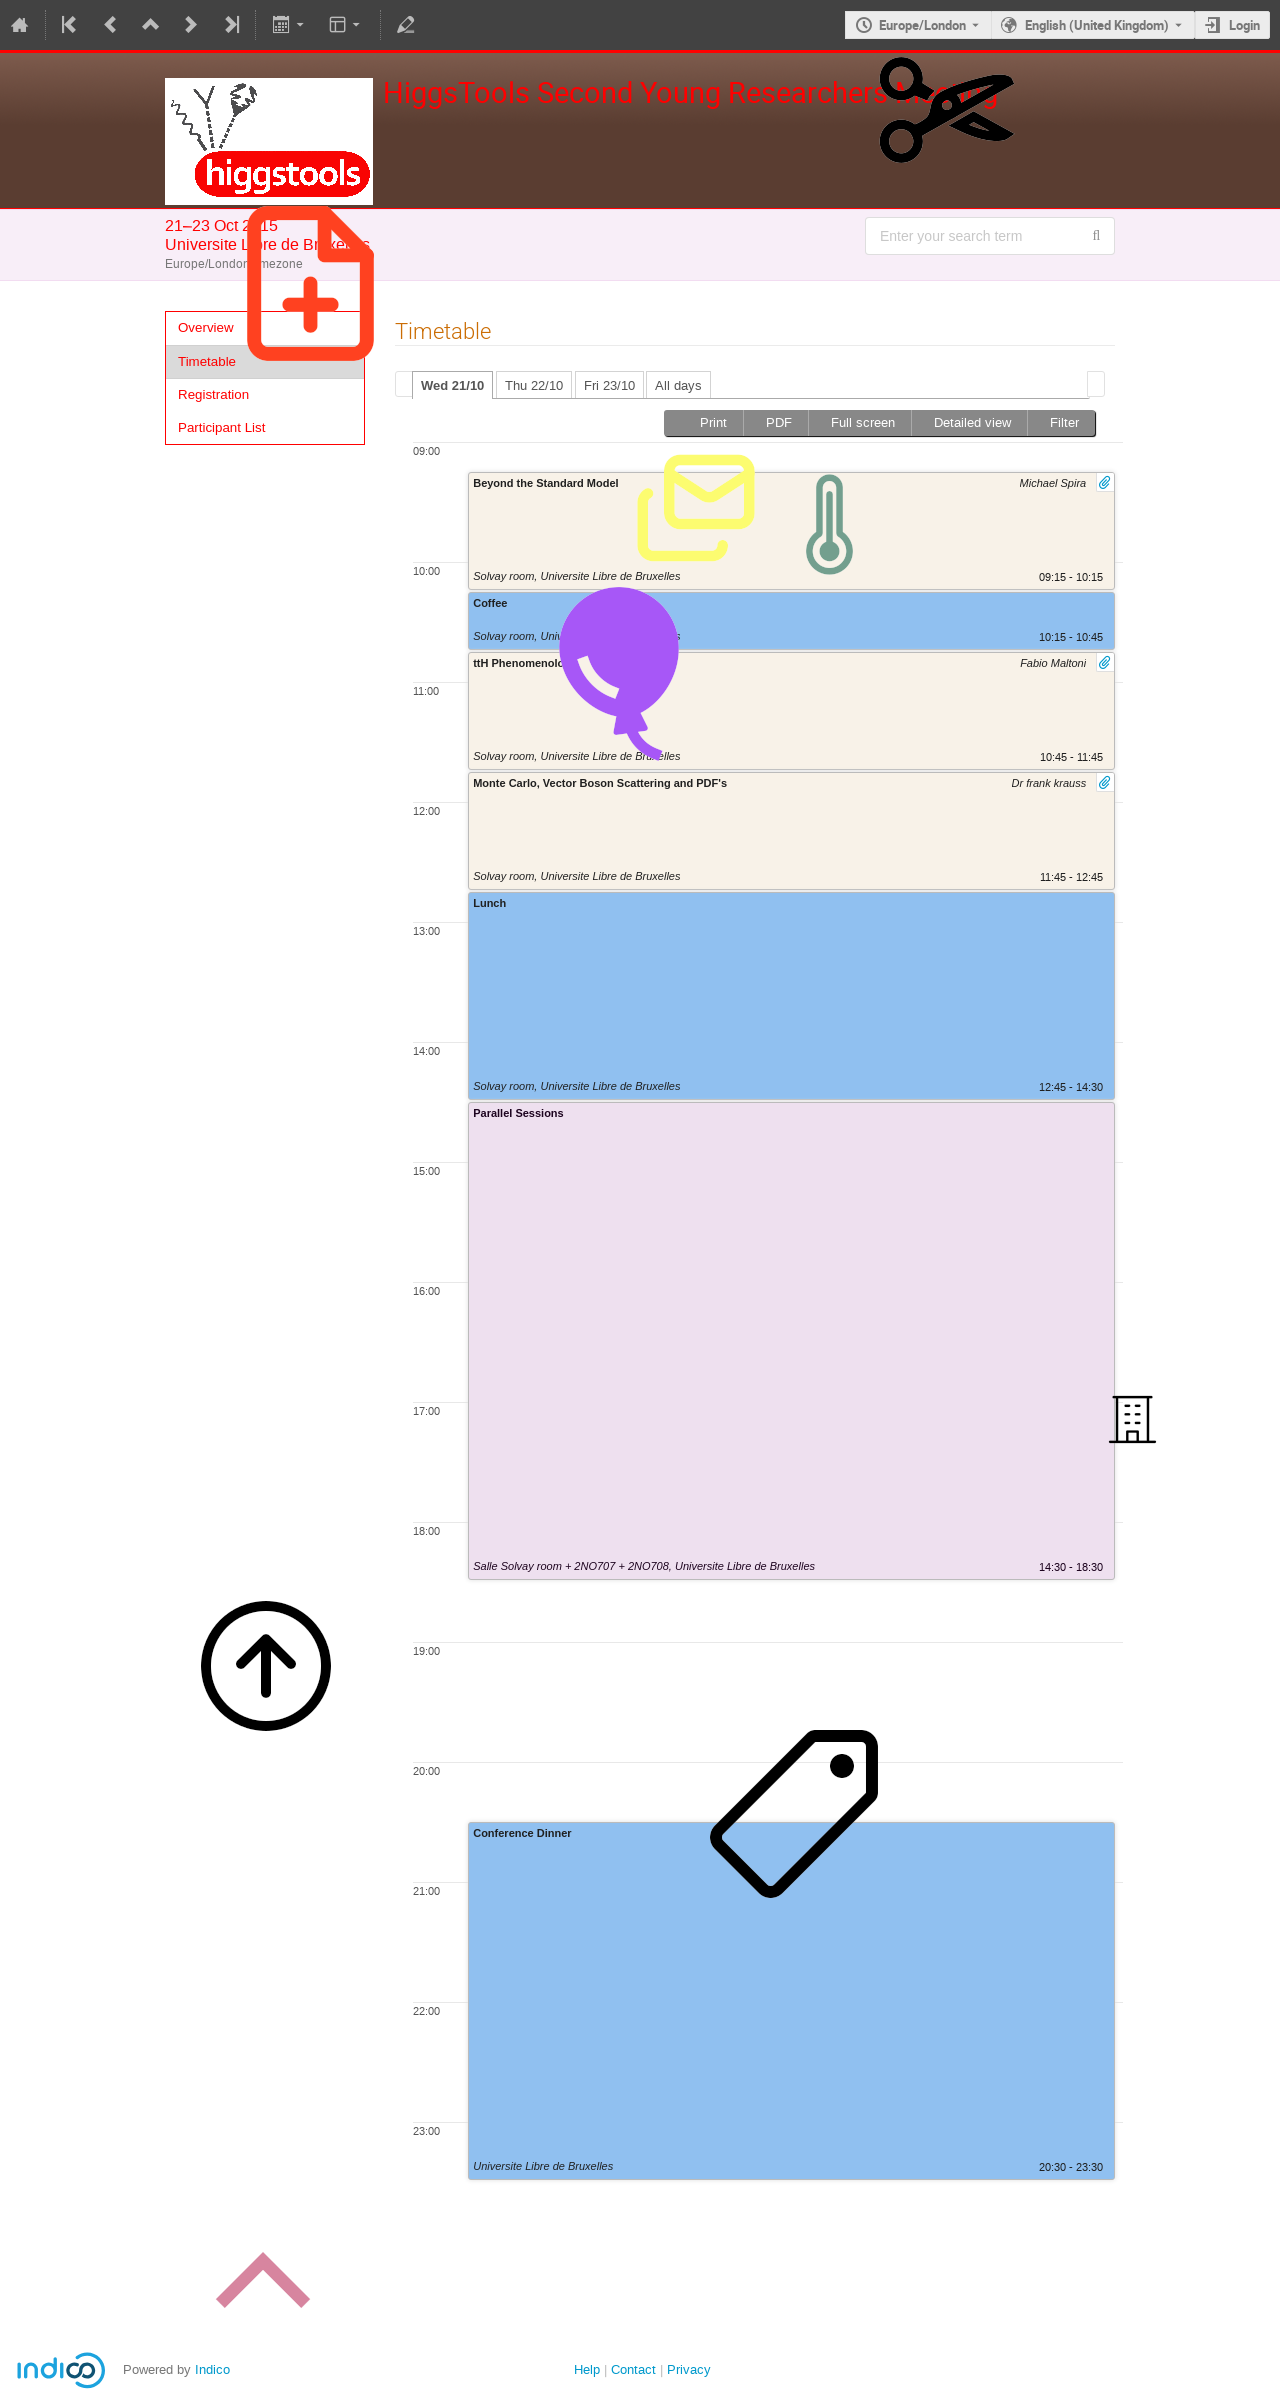 The height and width of the screenshot is (2400, 1280). Describe the element at coordinates (266, 1666) in the screenshot. I see `scroll to top of page` at that location.